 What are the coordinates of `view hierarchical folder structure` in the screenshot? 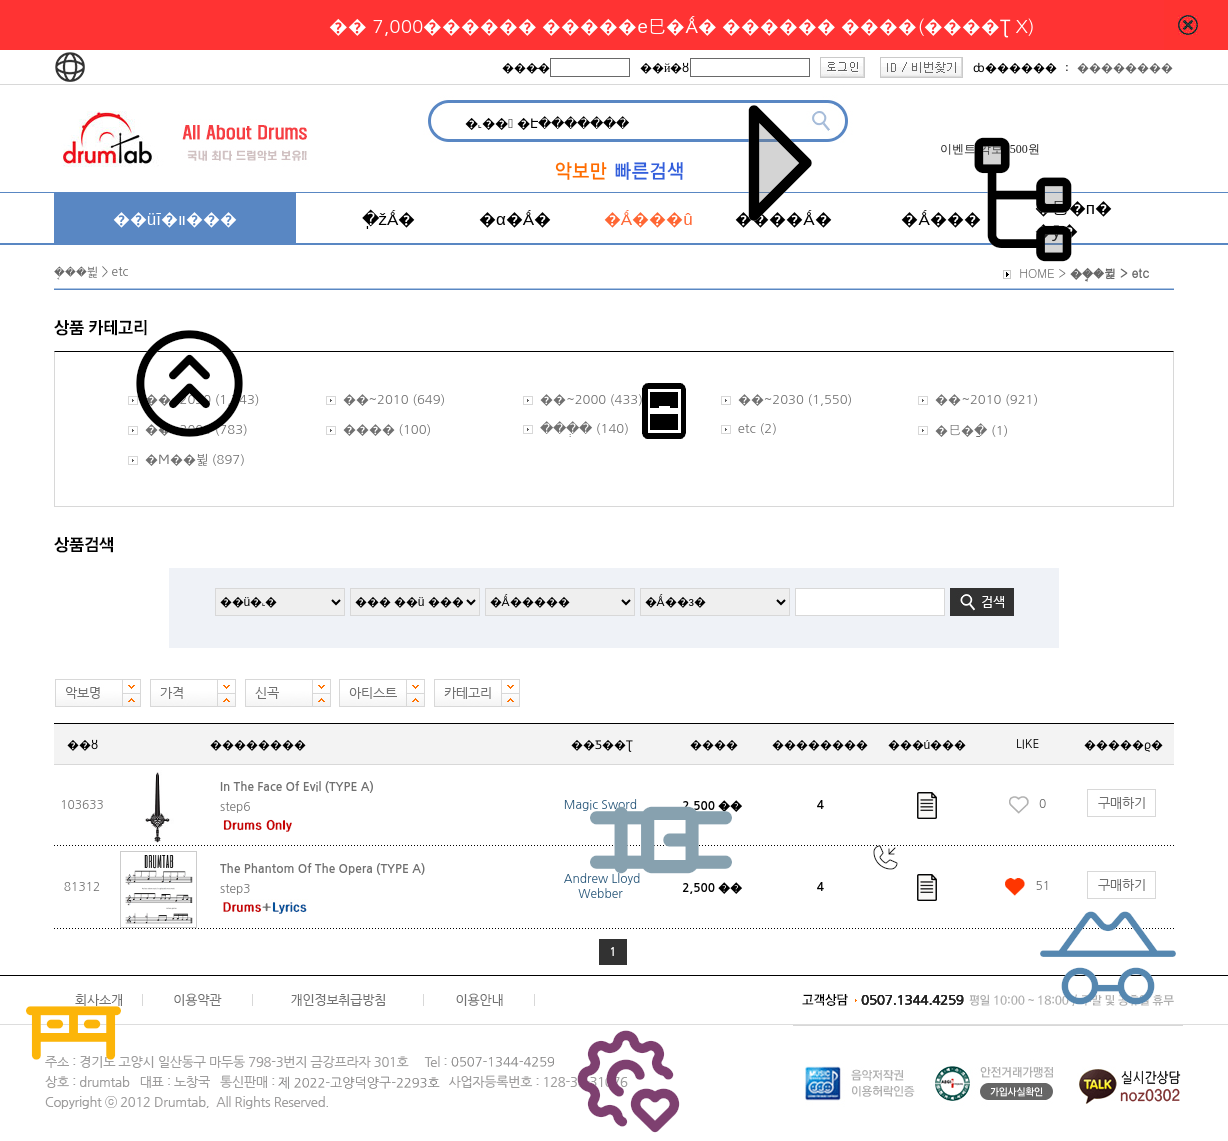 It's located at (1018, 199).